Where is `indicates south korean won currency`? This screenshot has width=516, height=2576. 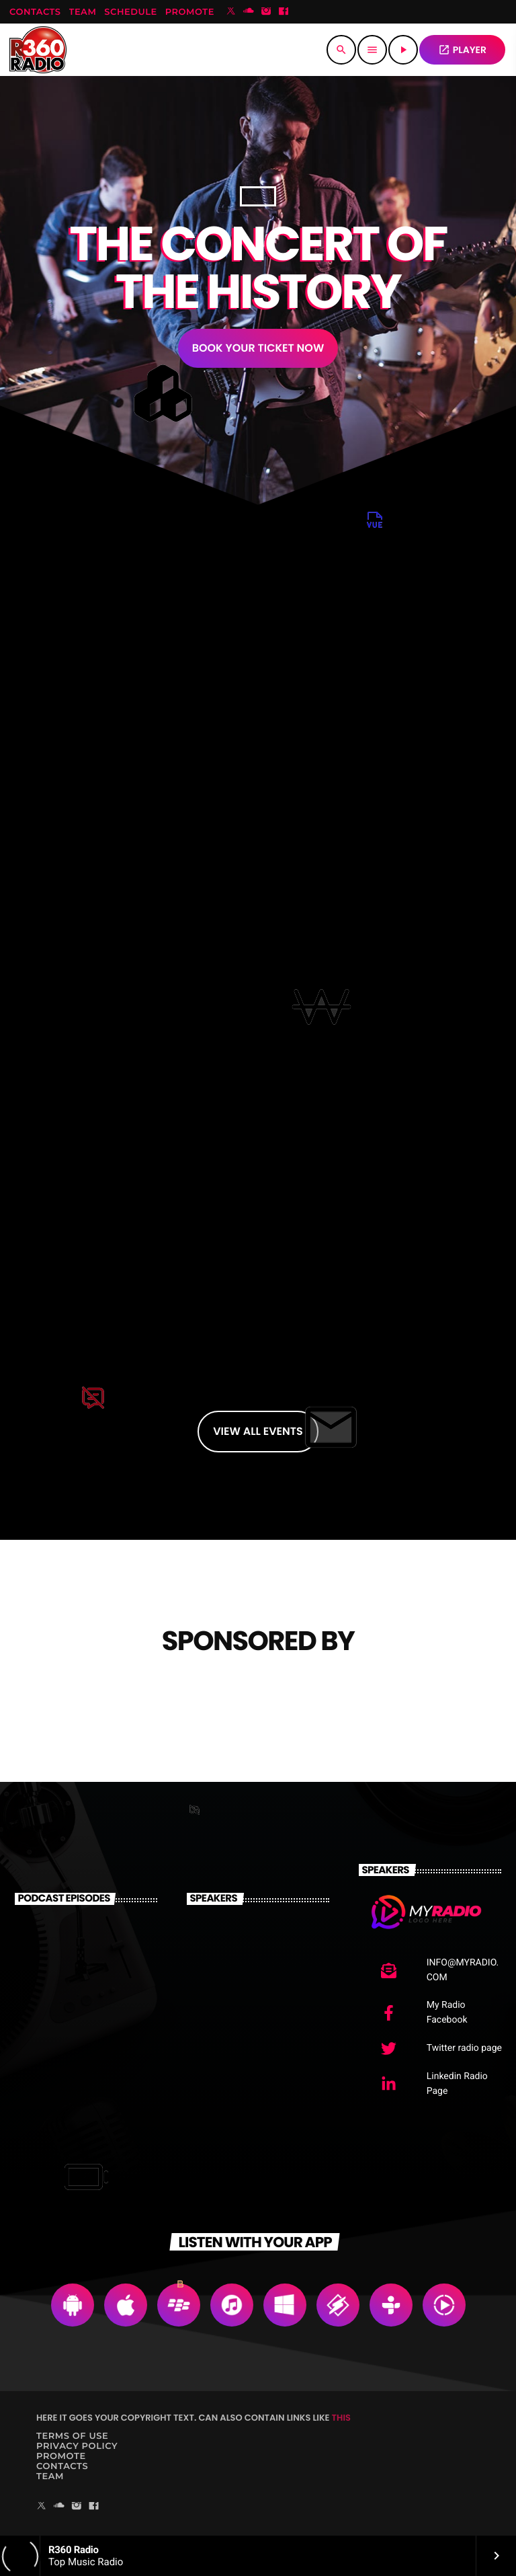
indicates south korean won currency is located at coordinates (321, 1005).